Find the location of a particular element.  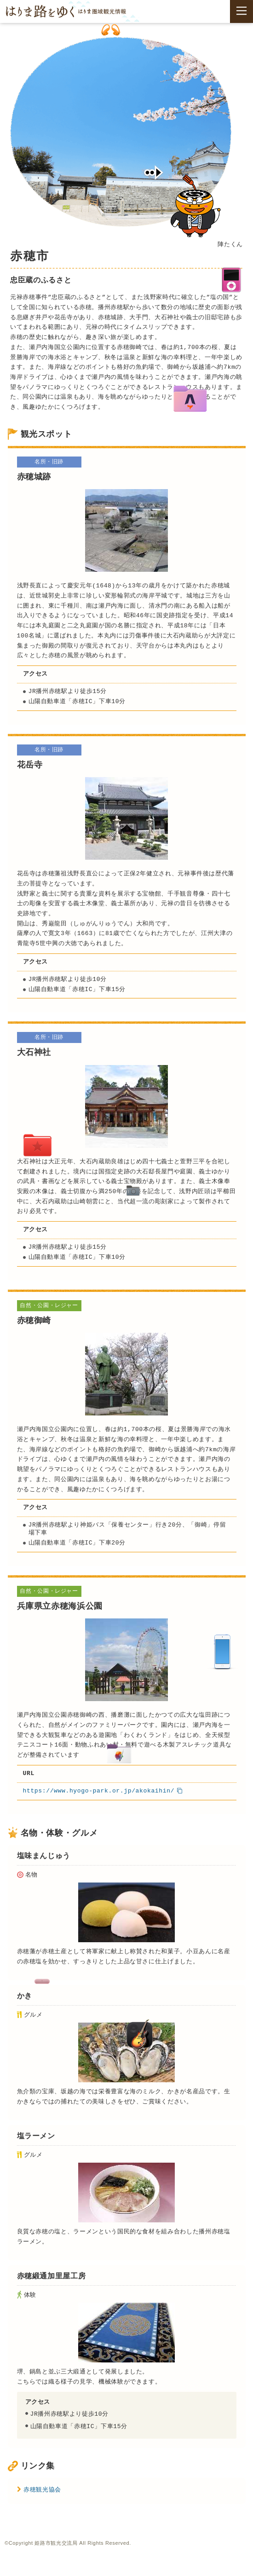

access your bookmarked or favorited files is located at coordinates (37, 1145).